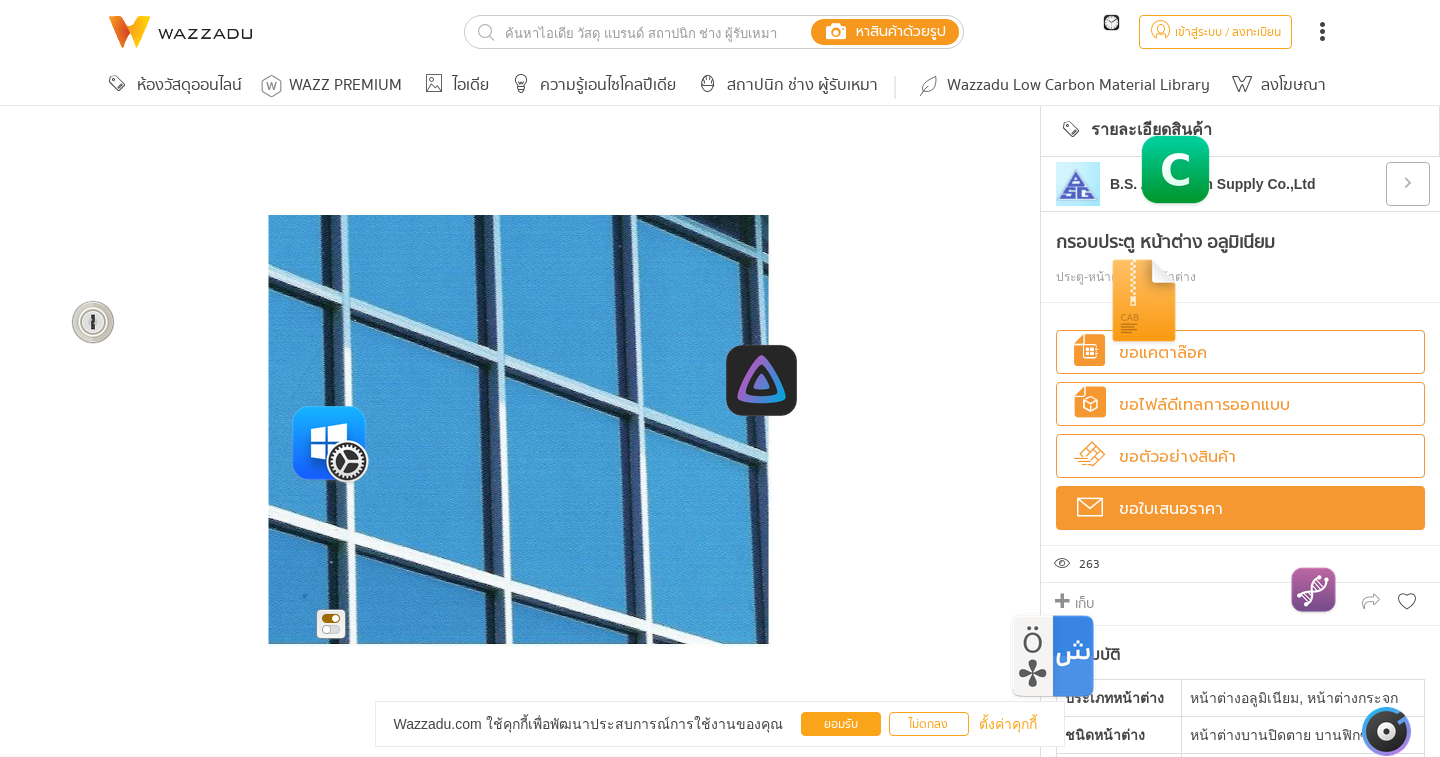 This screenshot has width=1440, height=757. Describe the element at coordinates (1111, 22) in the screenshot. I see `open the clock app` at that location.